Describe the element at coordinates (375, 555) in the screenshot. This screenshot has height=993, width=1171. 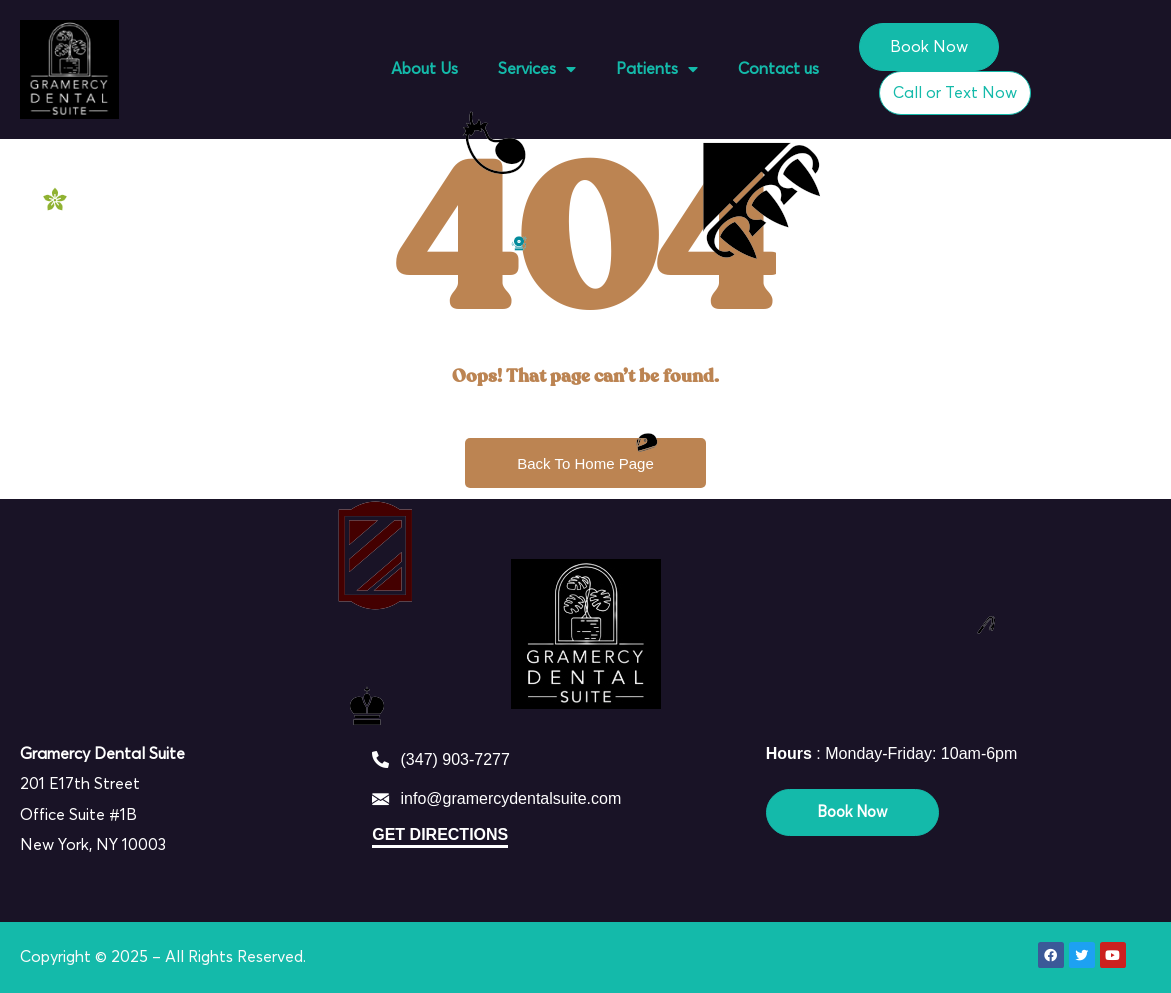
I see `view mirror or reflection feature` at that location.